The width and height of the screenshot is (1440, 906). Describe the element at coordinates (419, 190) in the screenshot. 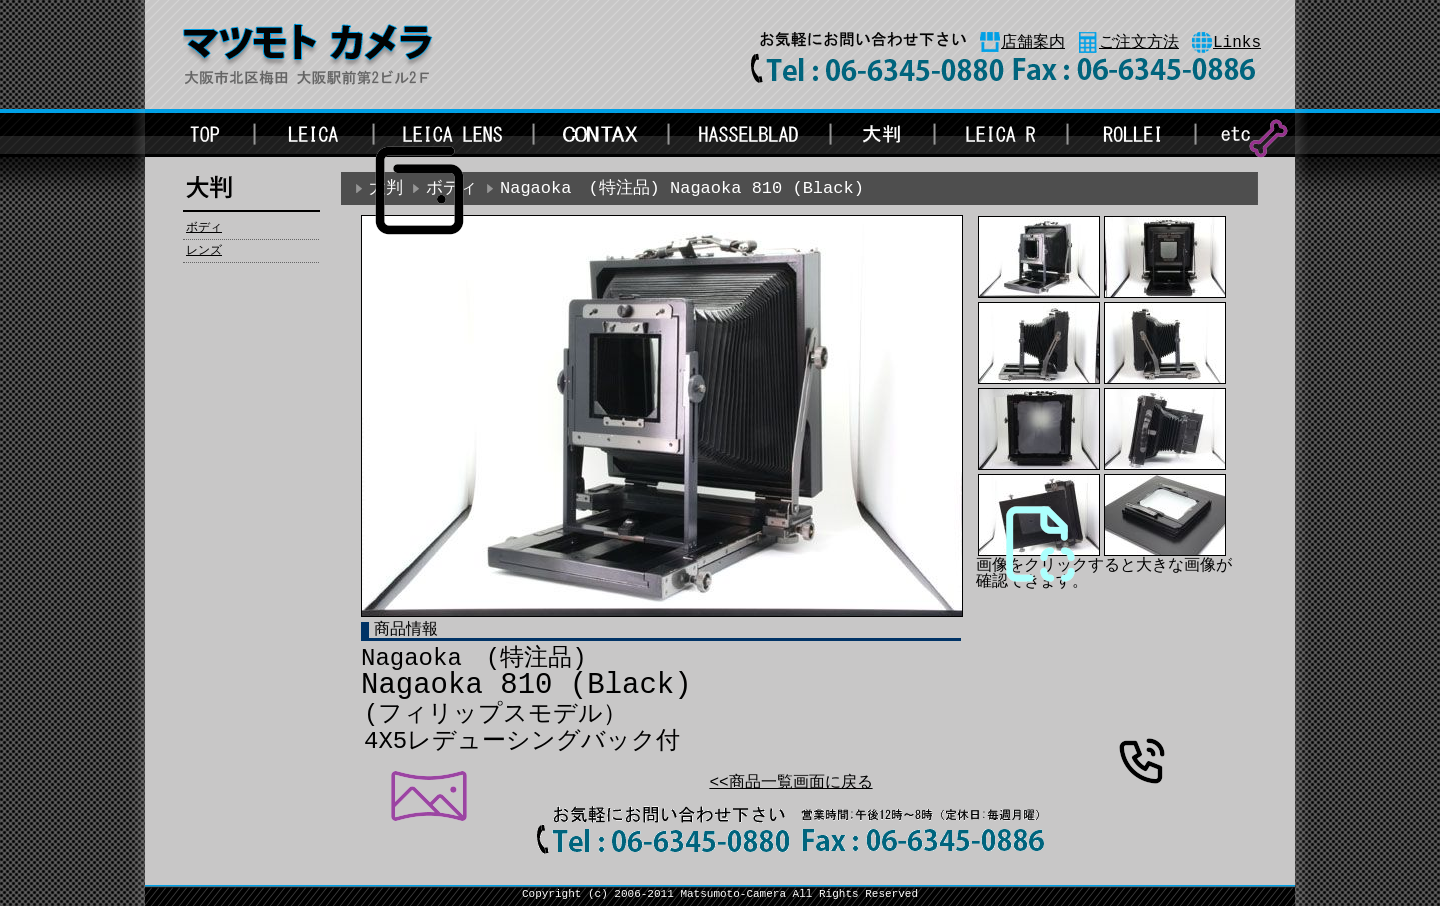

I see `access your wallet or payment methods` at that location.